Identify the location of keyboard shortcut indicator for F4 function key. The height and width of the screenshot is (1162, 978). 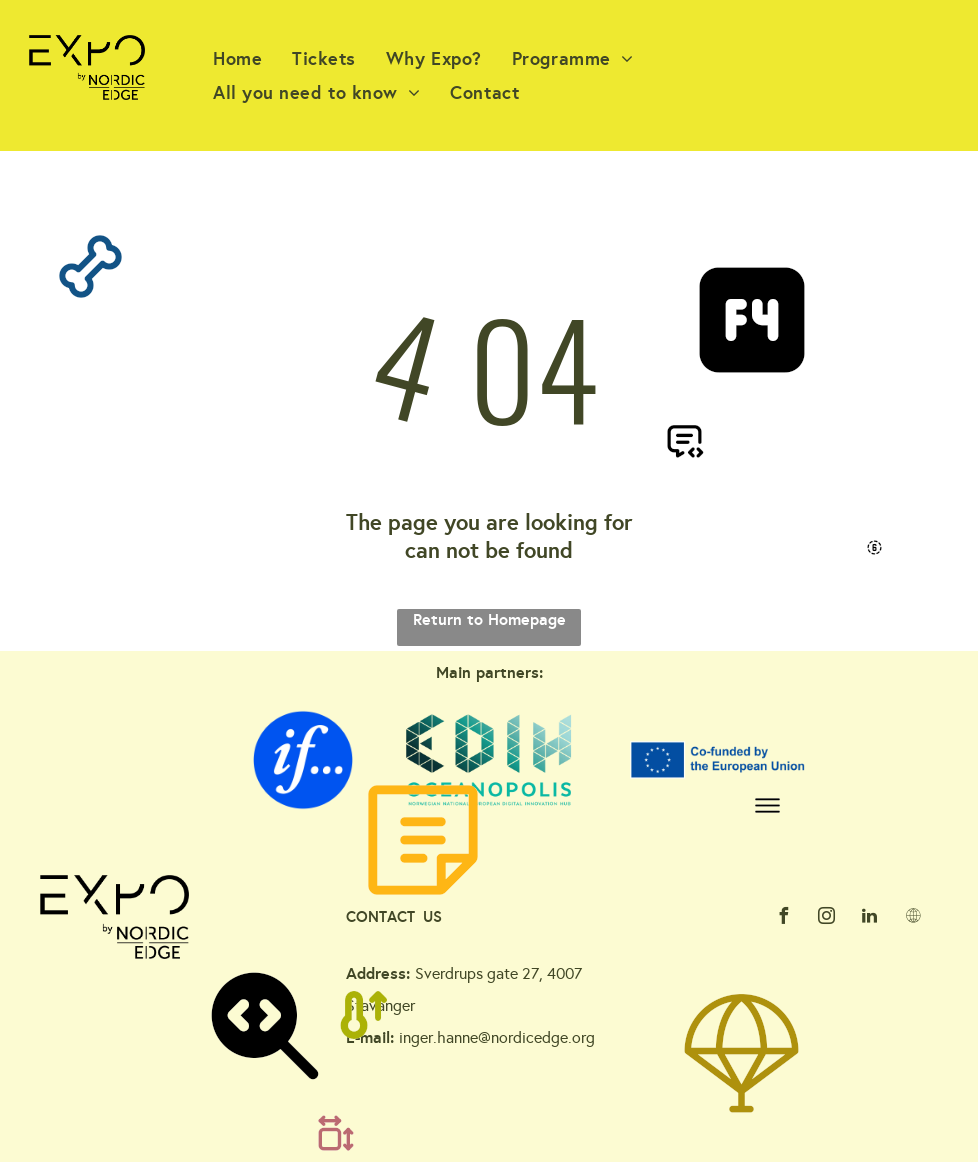
(752, 320).